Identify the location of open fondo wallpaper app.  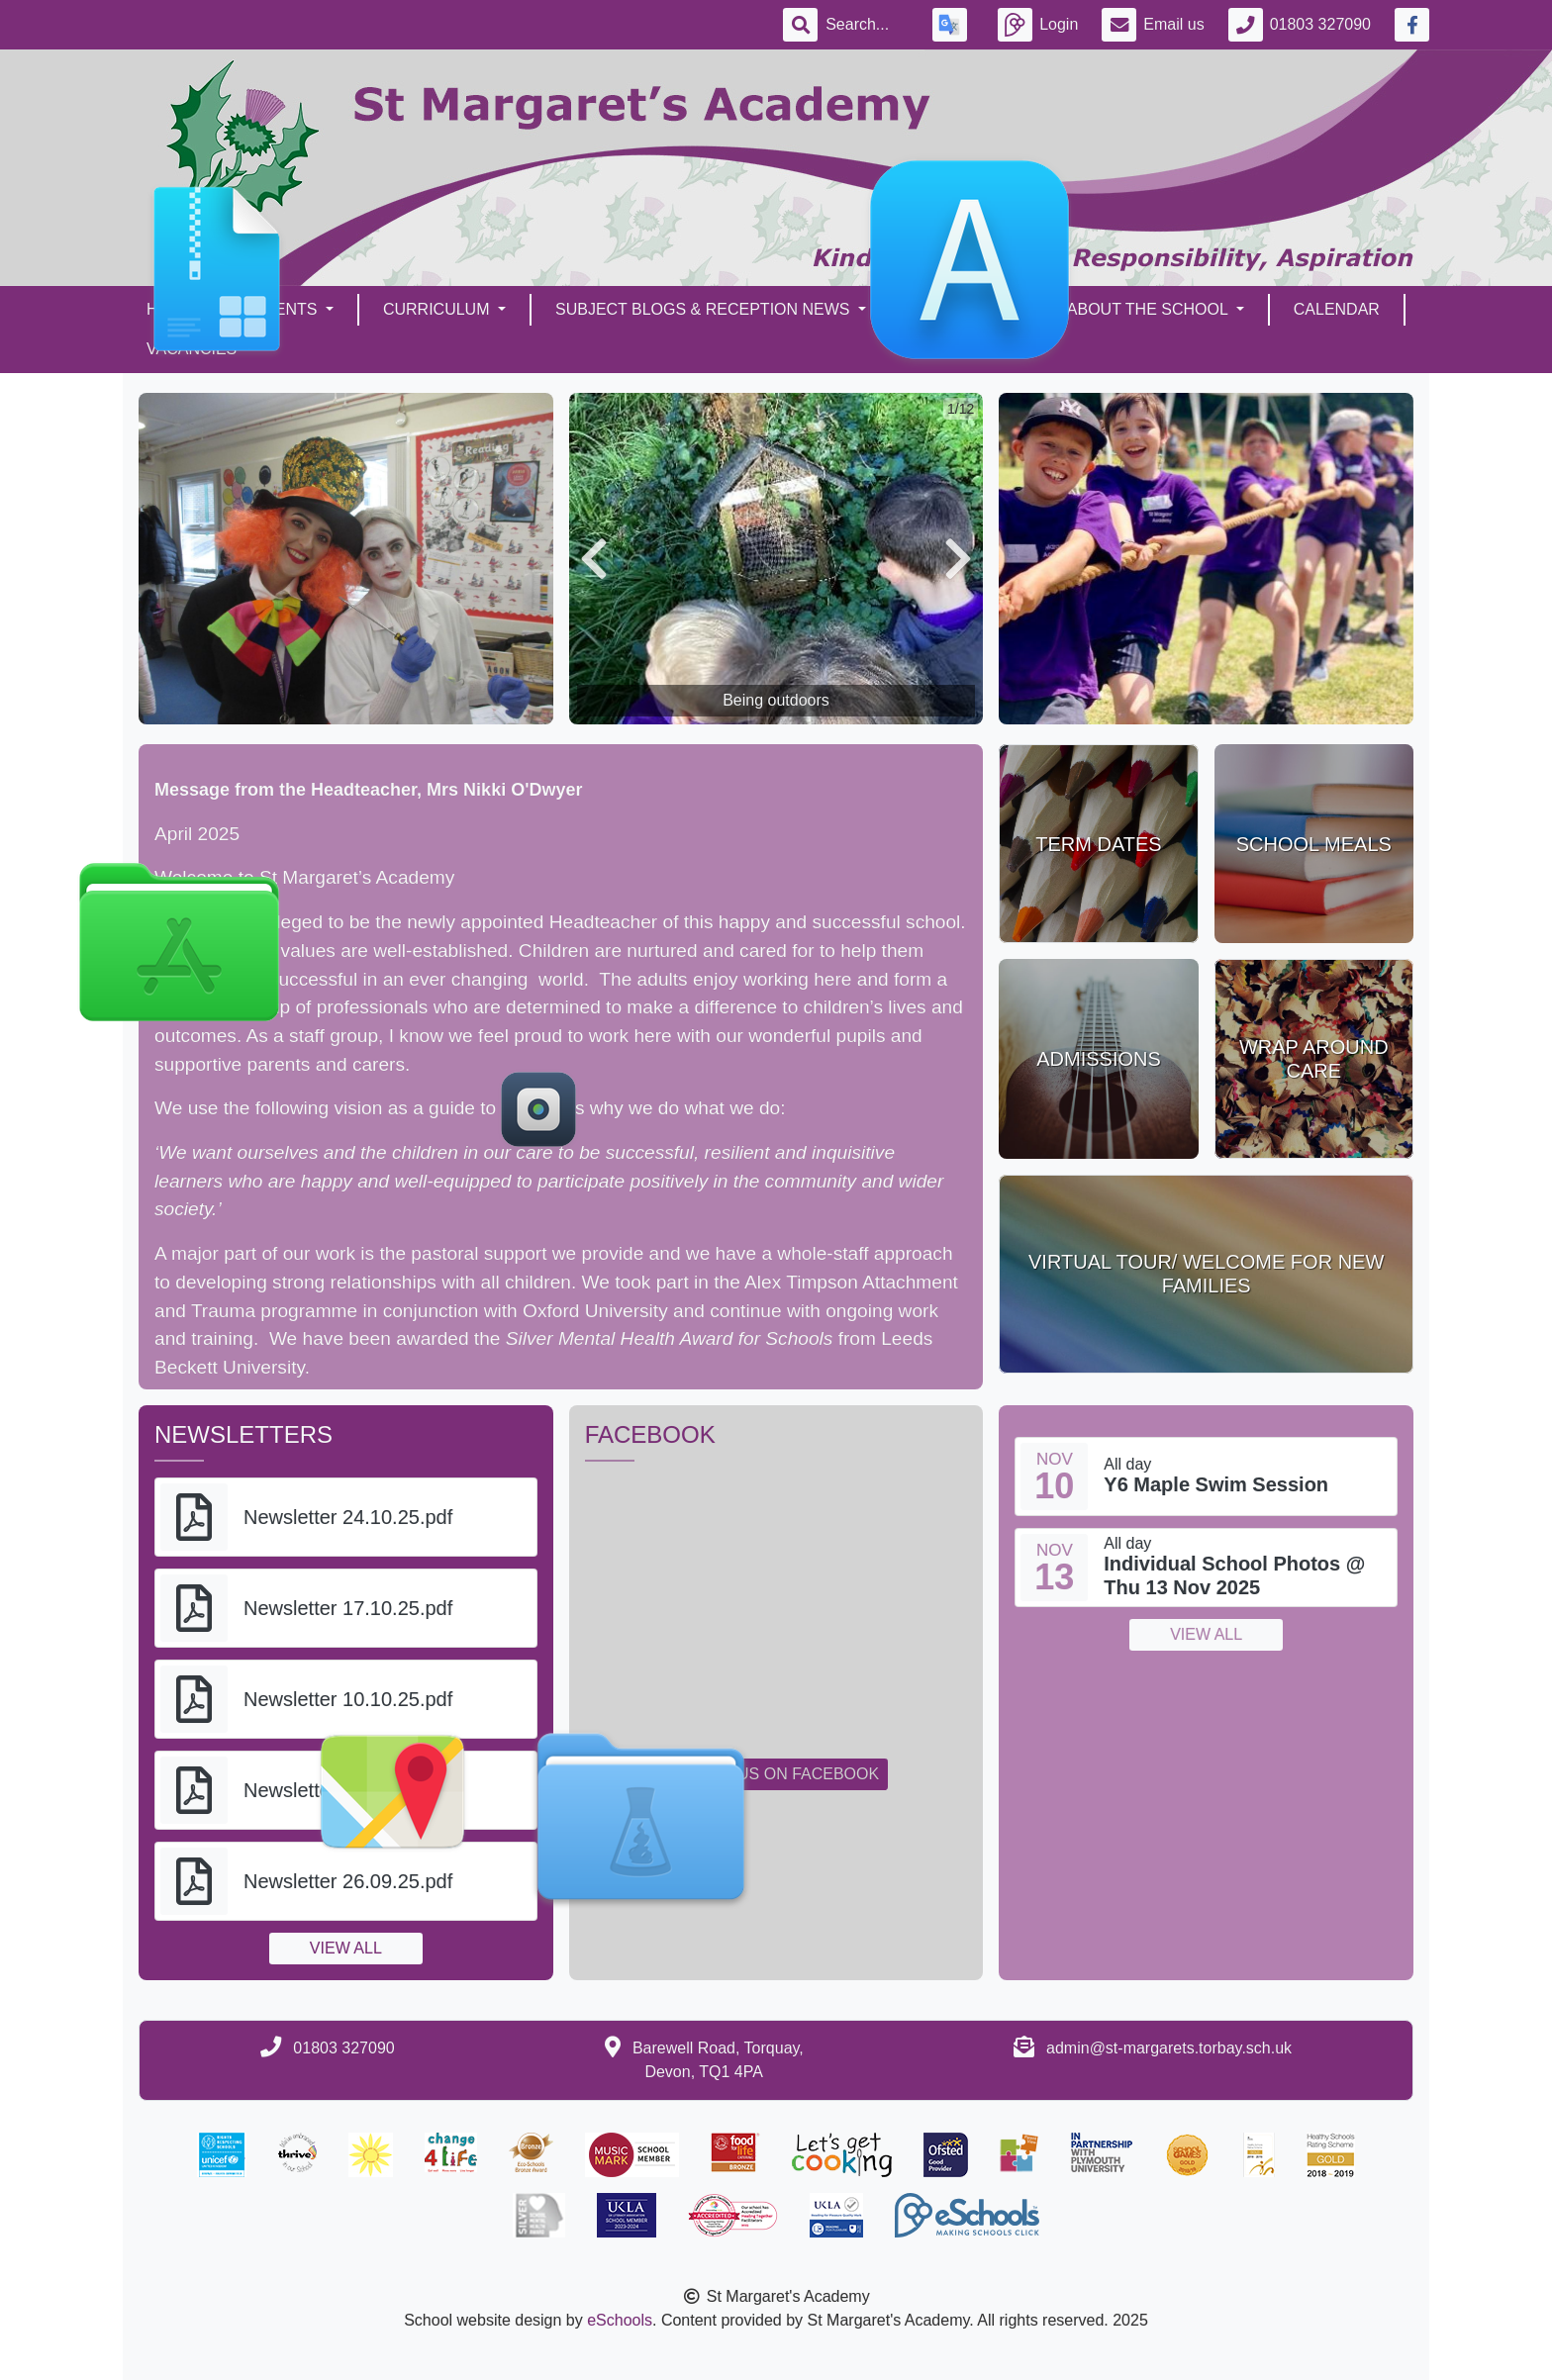
(538, 1109).